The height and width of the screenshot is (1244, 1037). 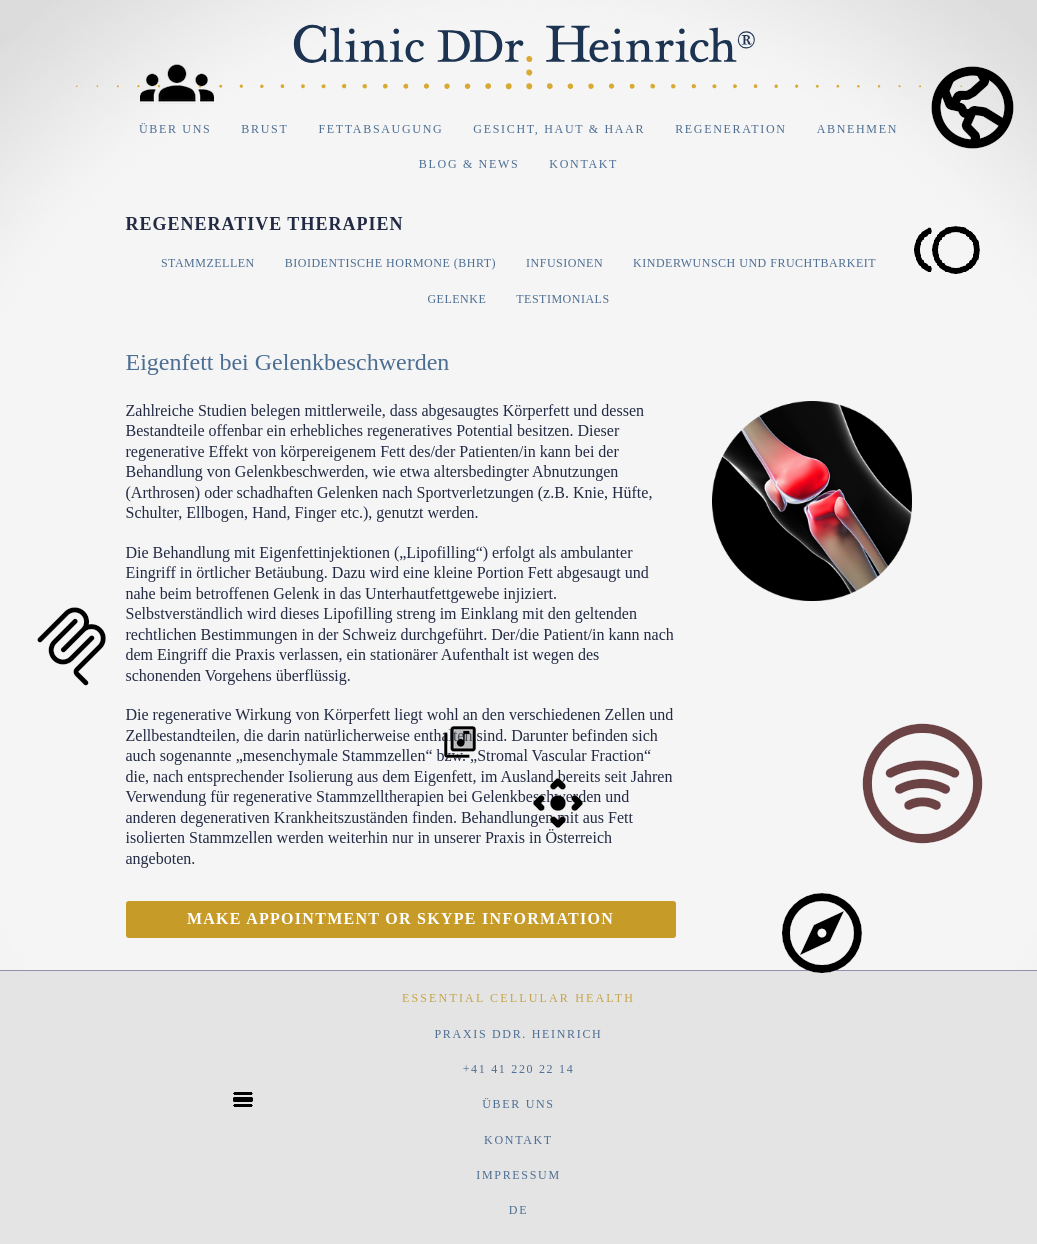 I want to click on view or manage groups, so click(x=177, y=83).